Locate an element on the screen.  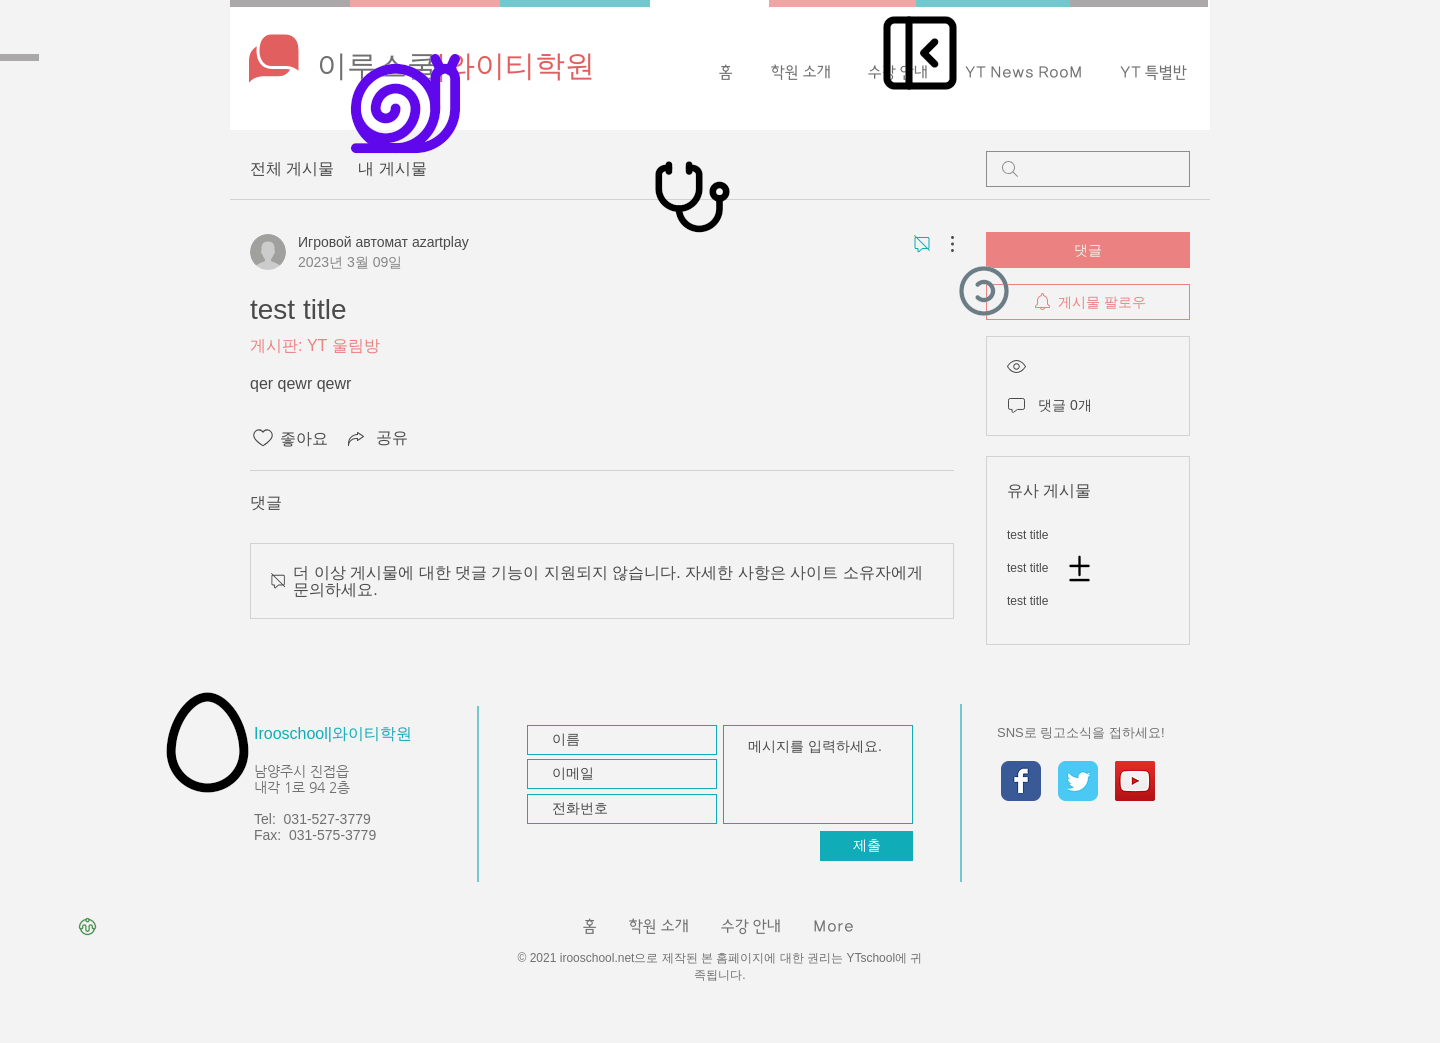
collapse the left sidebar panel is located at coordinates (920, 53).